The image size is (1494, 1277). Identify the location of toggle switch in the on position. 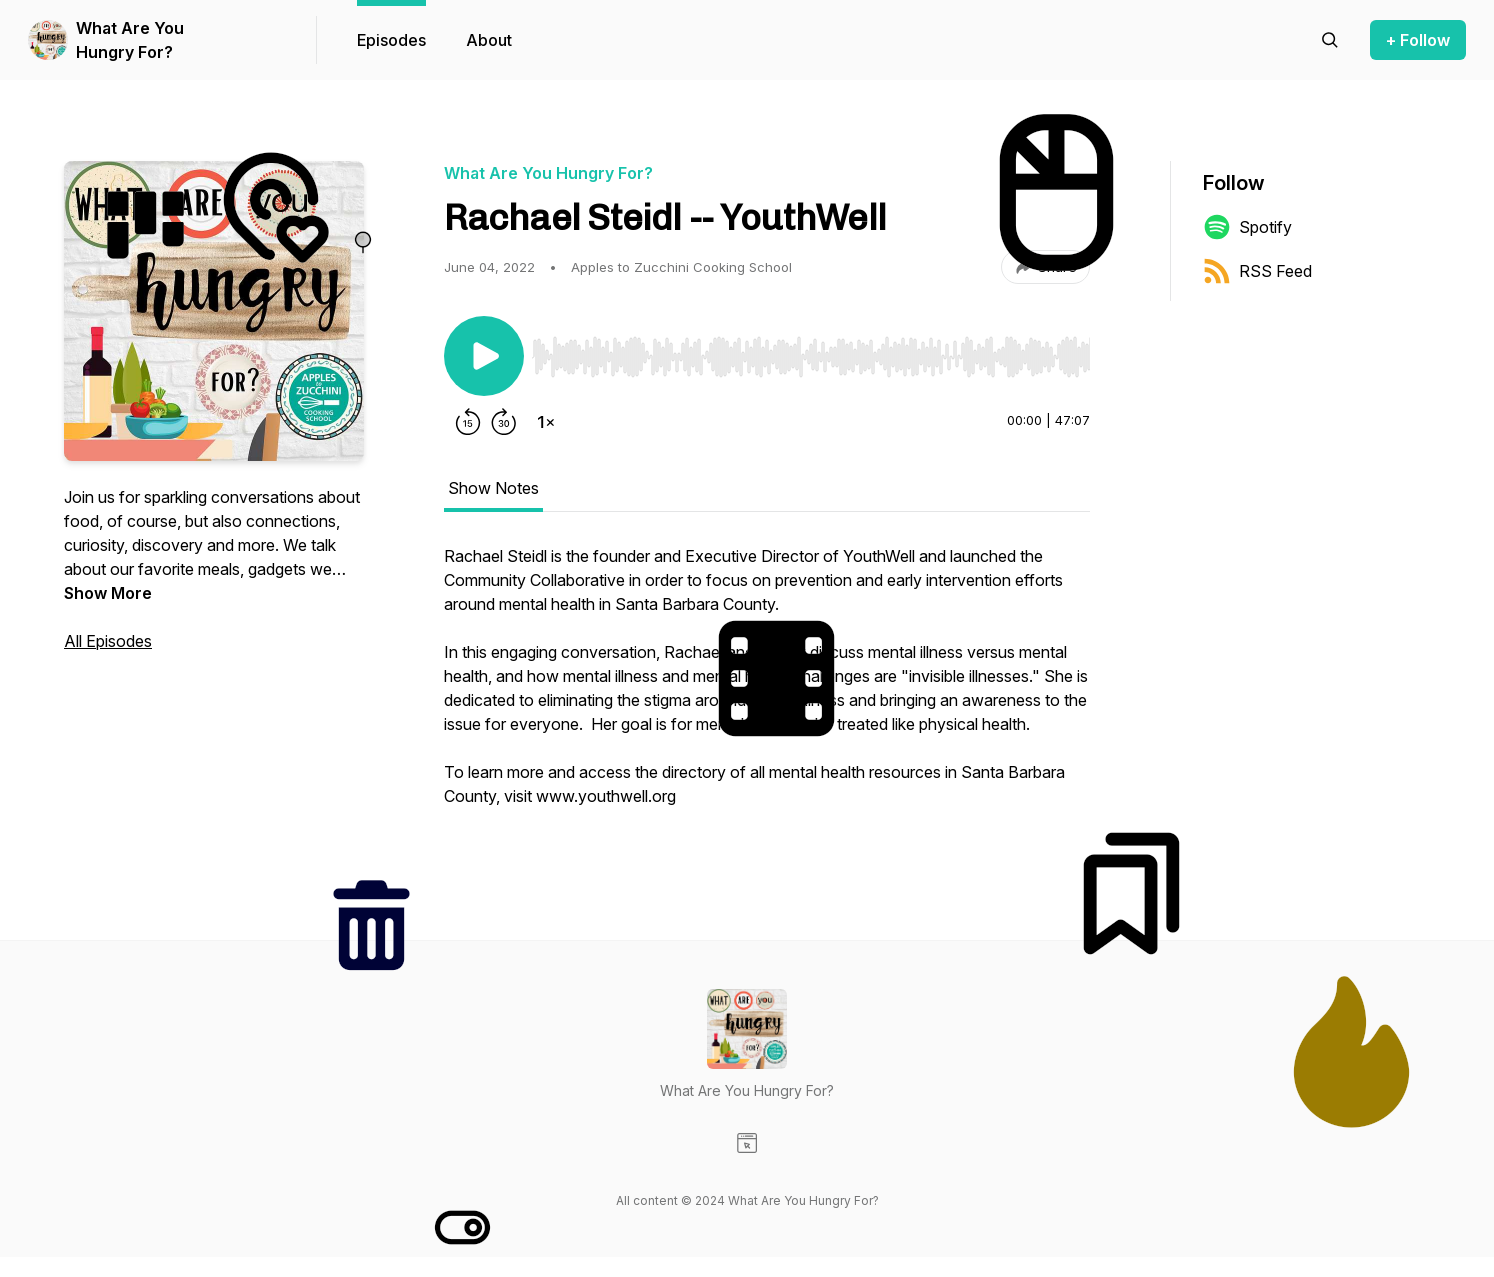
(462, 1227).